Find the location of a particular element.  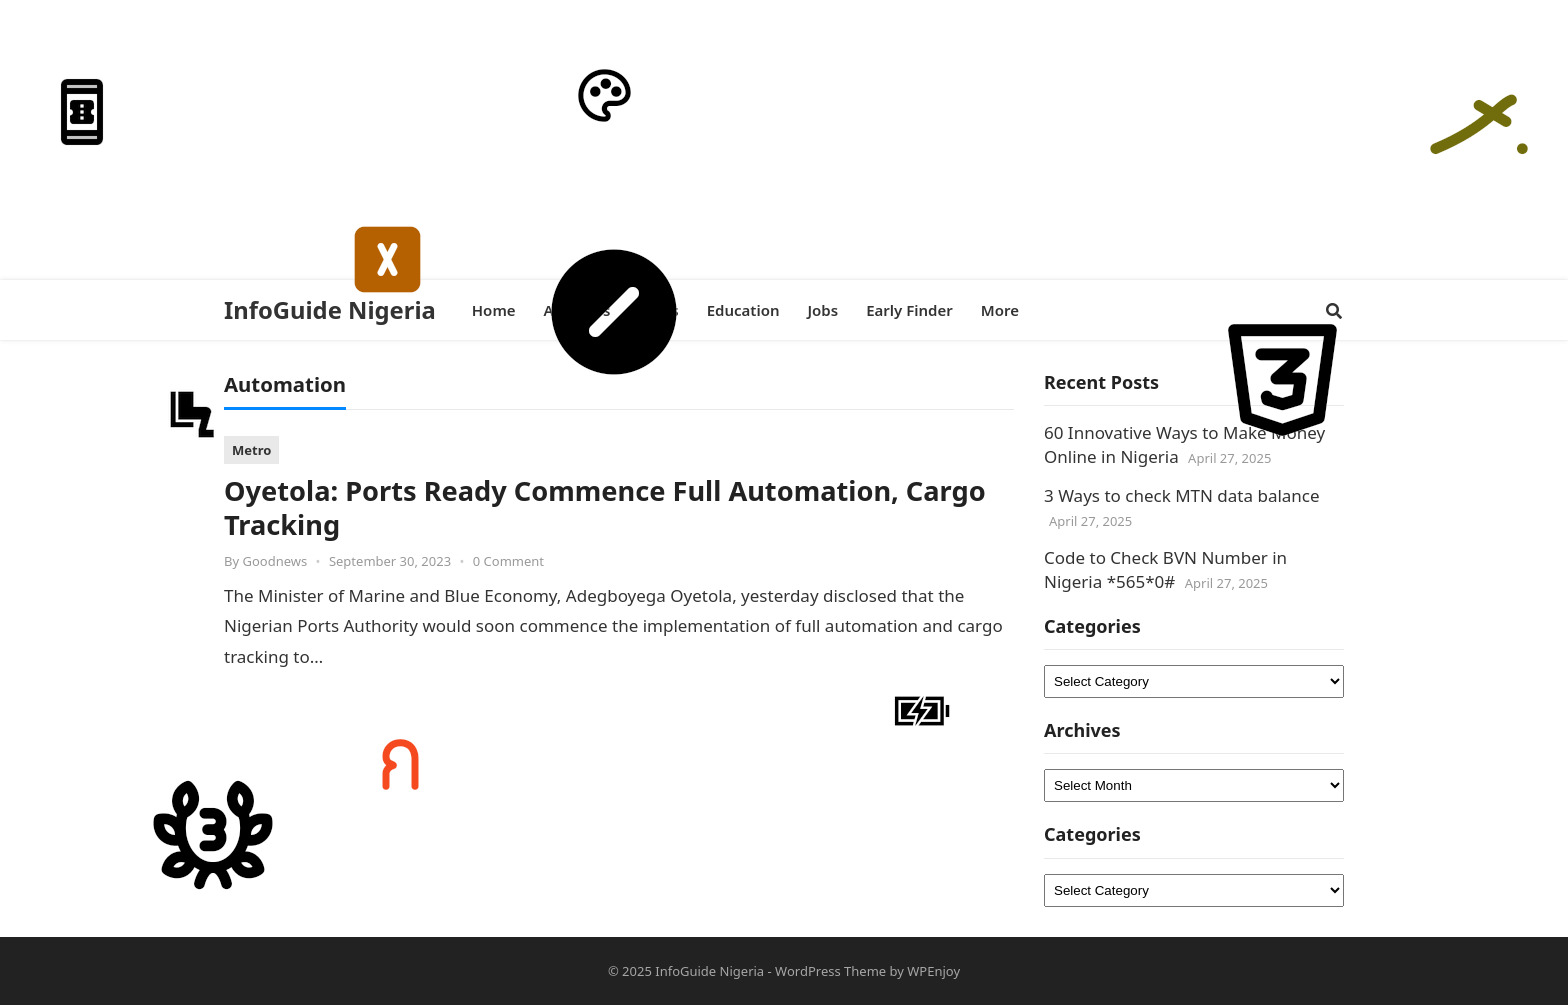

customize theme or color settings is located at coordinates (604, 95).